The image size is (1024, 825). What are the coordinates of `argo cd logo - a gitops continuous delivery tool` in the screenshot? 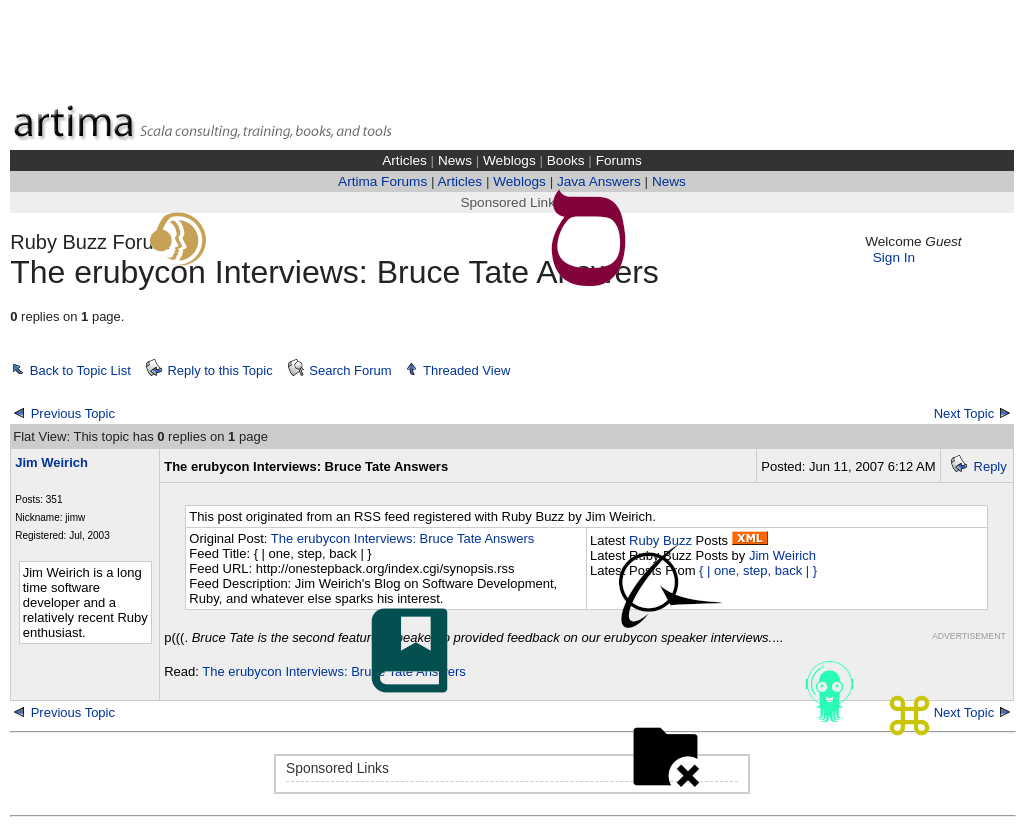 It's located at (829, 691).